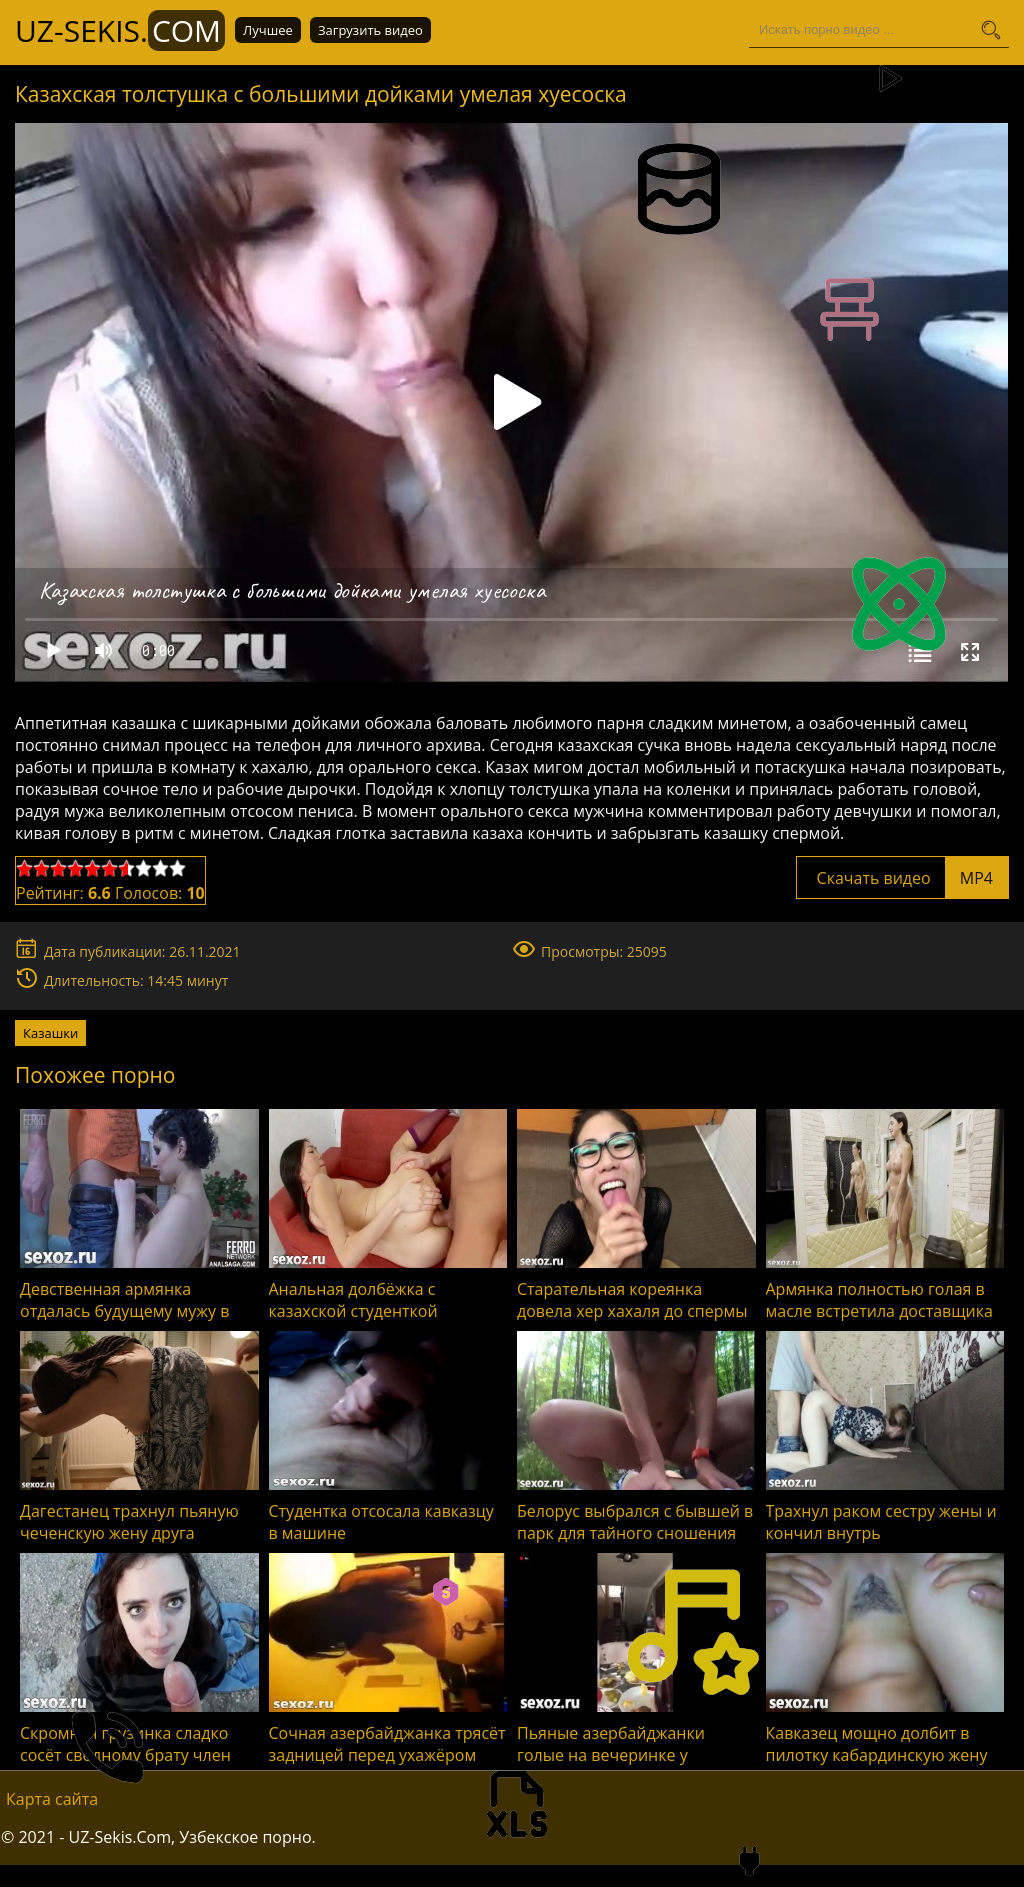 The width and height of the screenshot is (1024, 1887). What do you see at coordinates (888, 78) in the screenshot?
I see `play media or start playback` at bounding box center [888, 78].